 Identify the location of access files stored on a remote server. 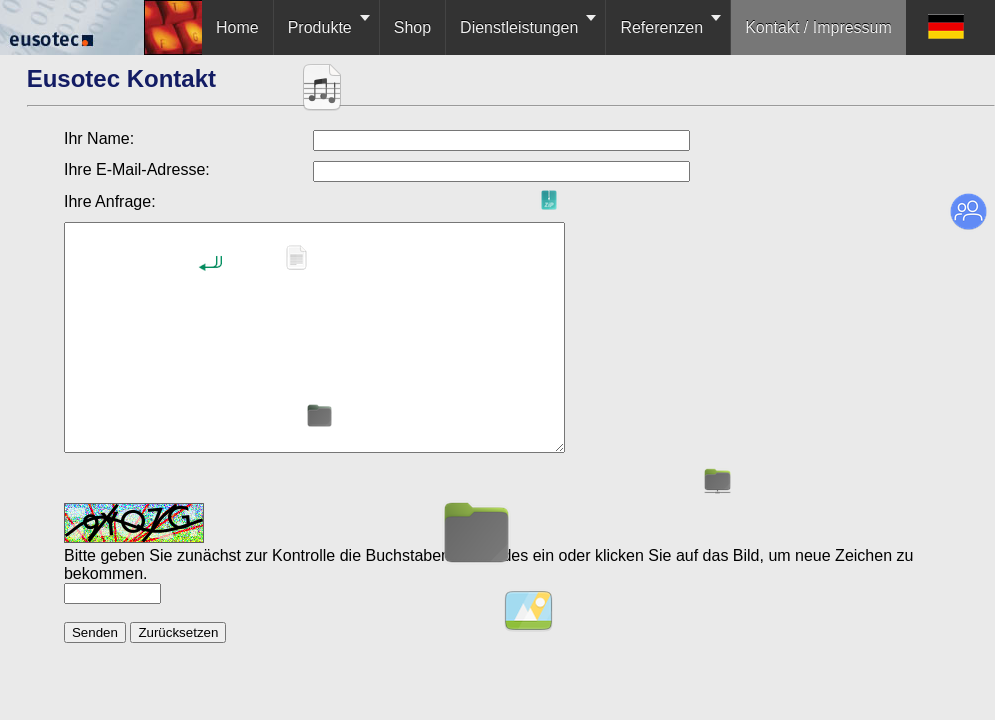
(717, 480).